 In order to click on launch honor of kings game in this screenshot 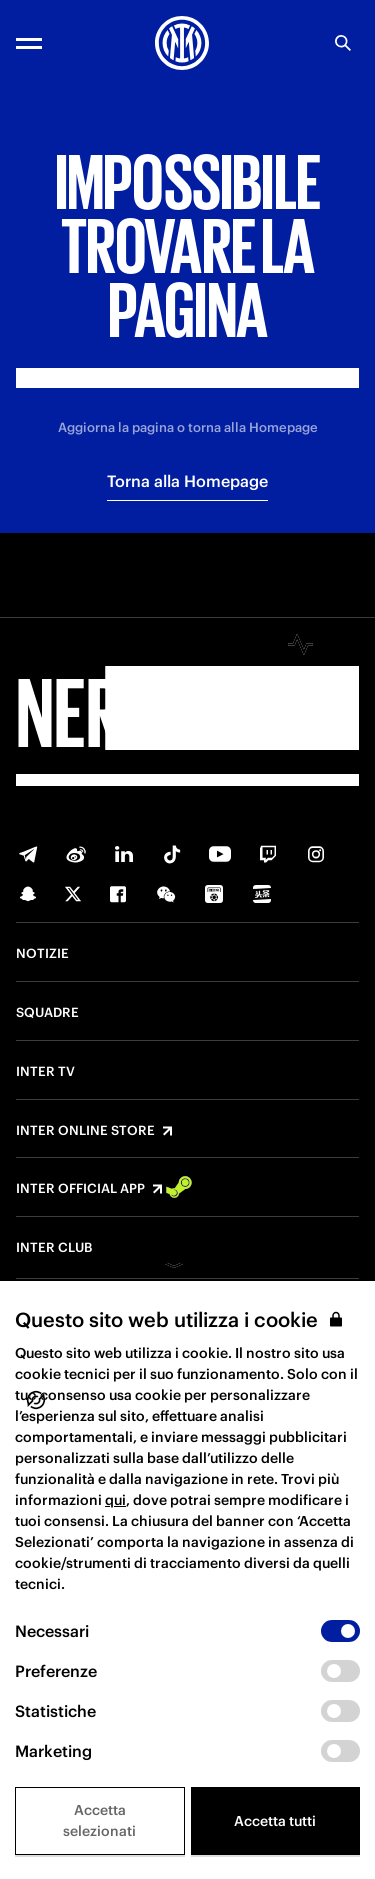, I will do `click(36, 1400)`.